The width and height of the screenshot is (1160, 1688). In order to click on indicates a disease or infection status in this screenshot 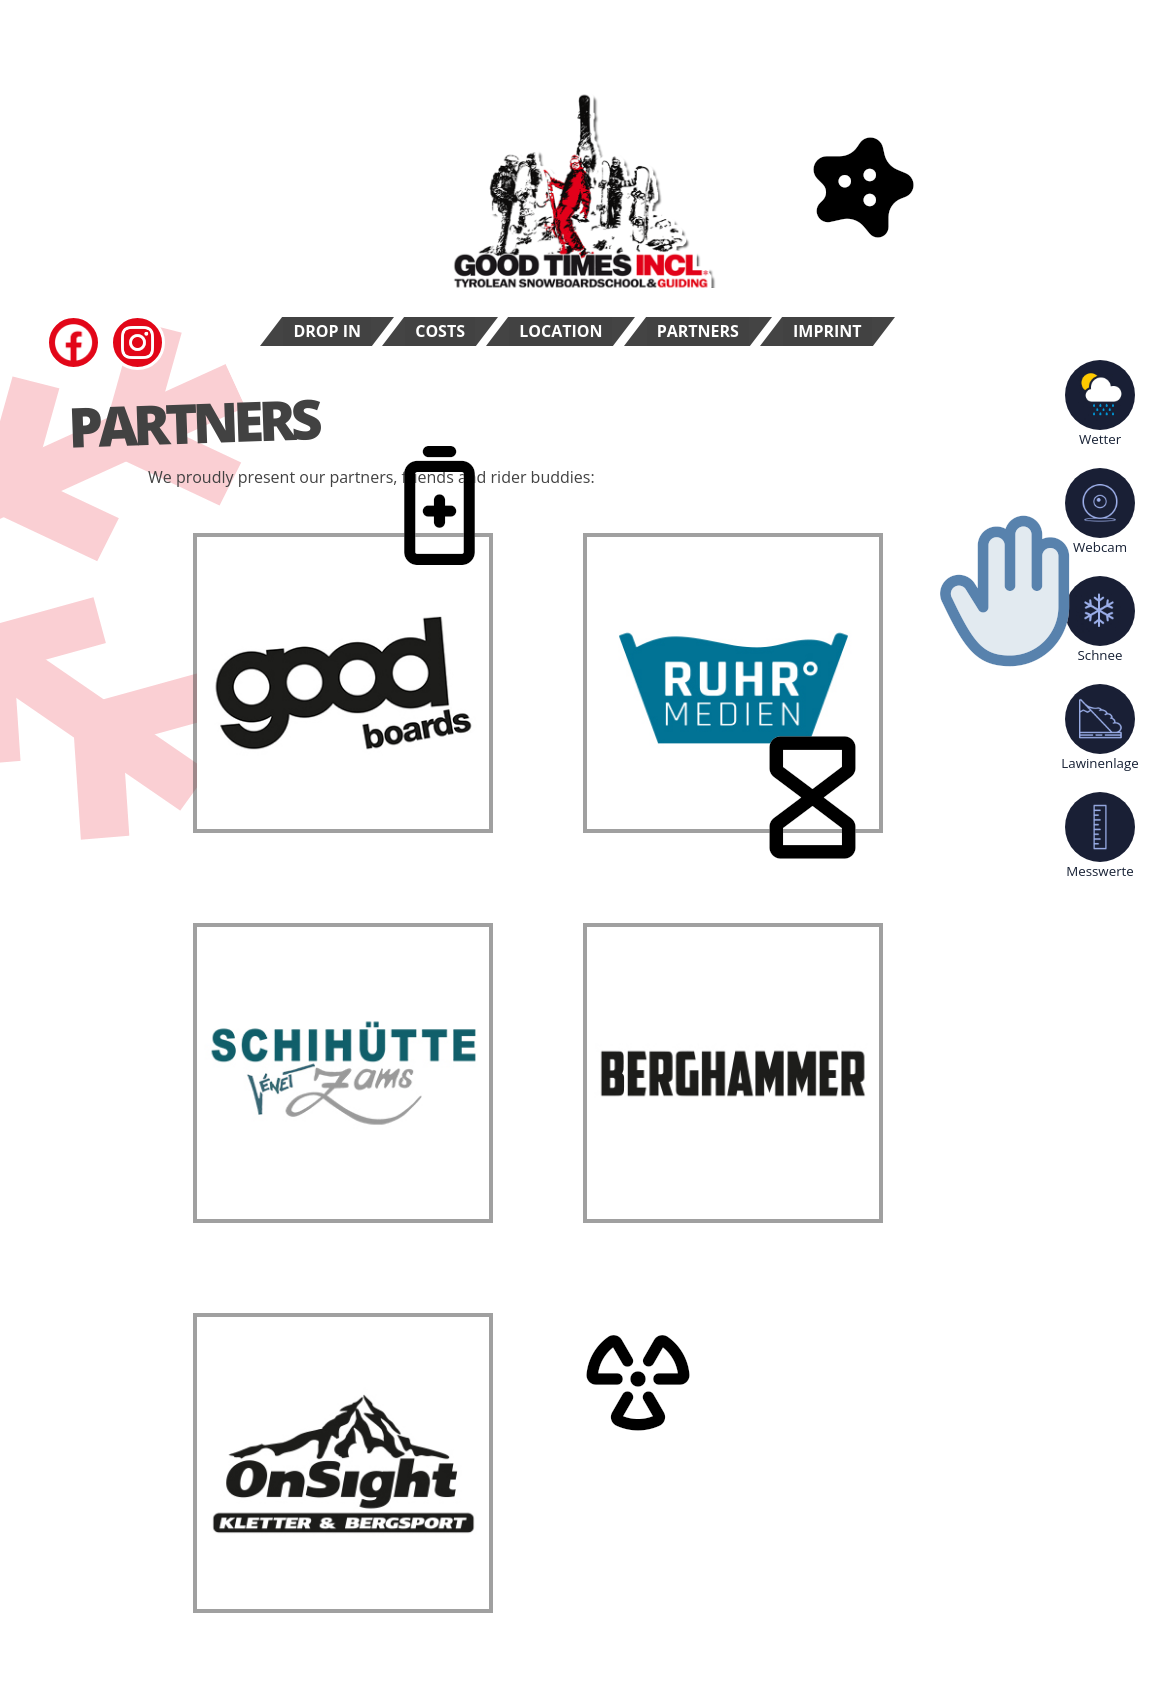, I will do `click(863, 187)`.